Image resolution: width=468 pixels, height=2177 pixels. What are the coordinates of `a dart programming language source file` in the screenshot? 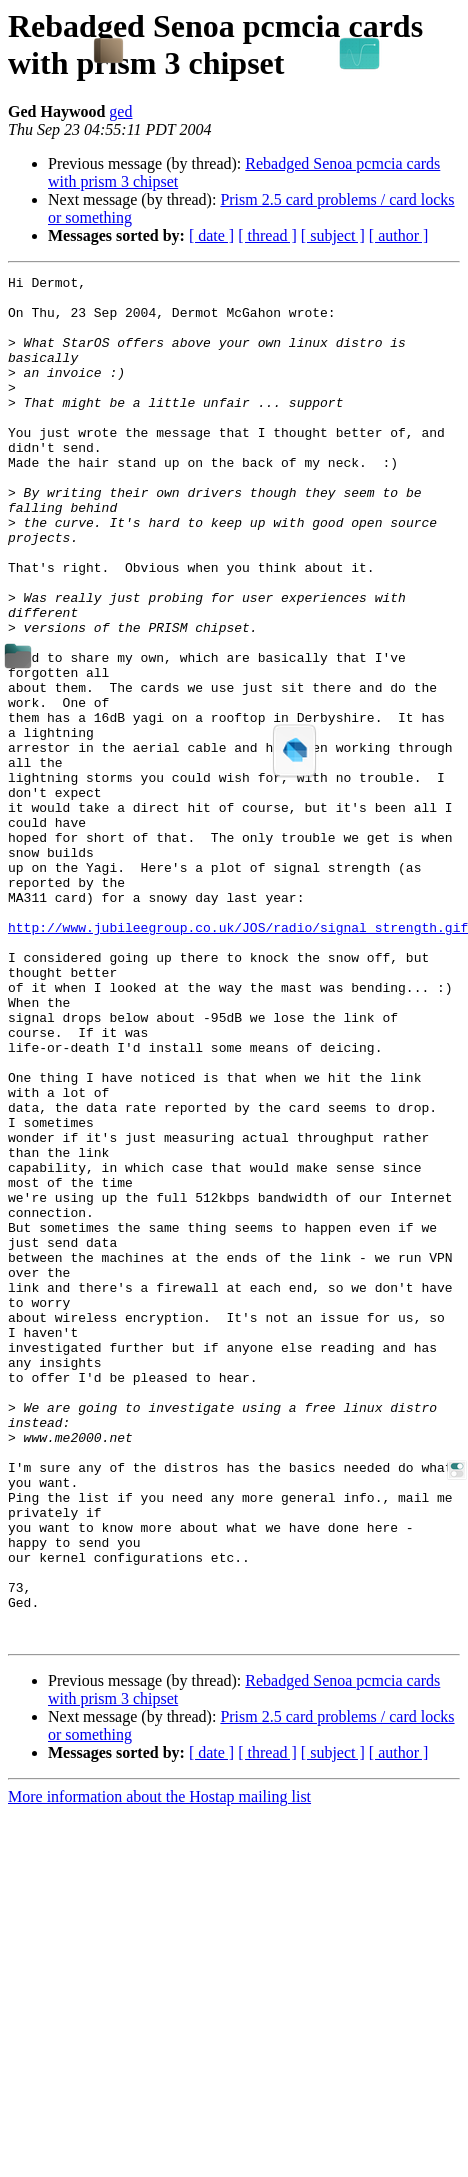 It's located at (294, 750).